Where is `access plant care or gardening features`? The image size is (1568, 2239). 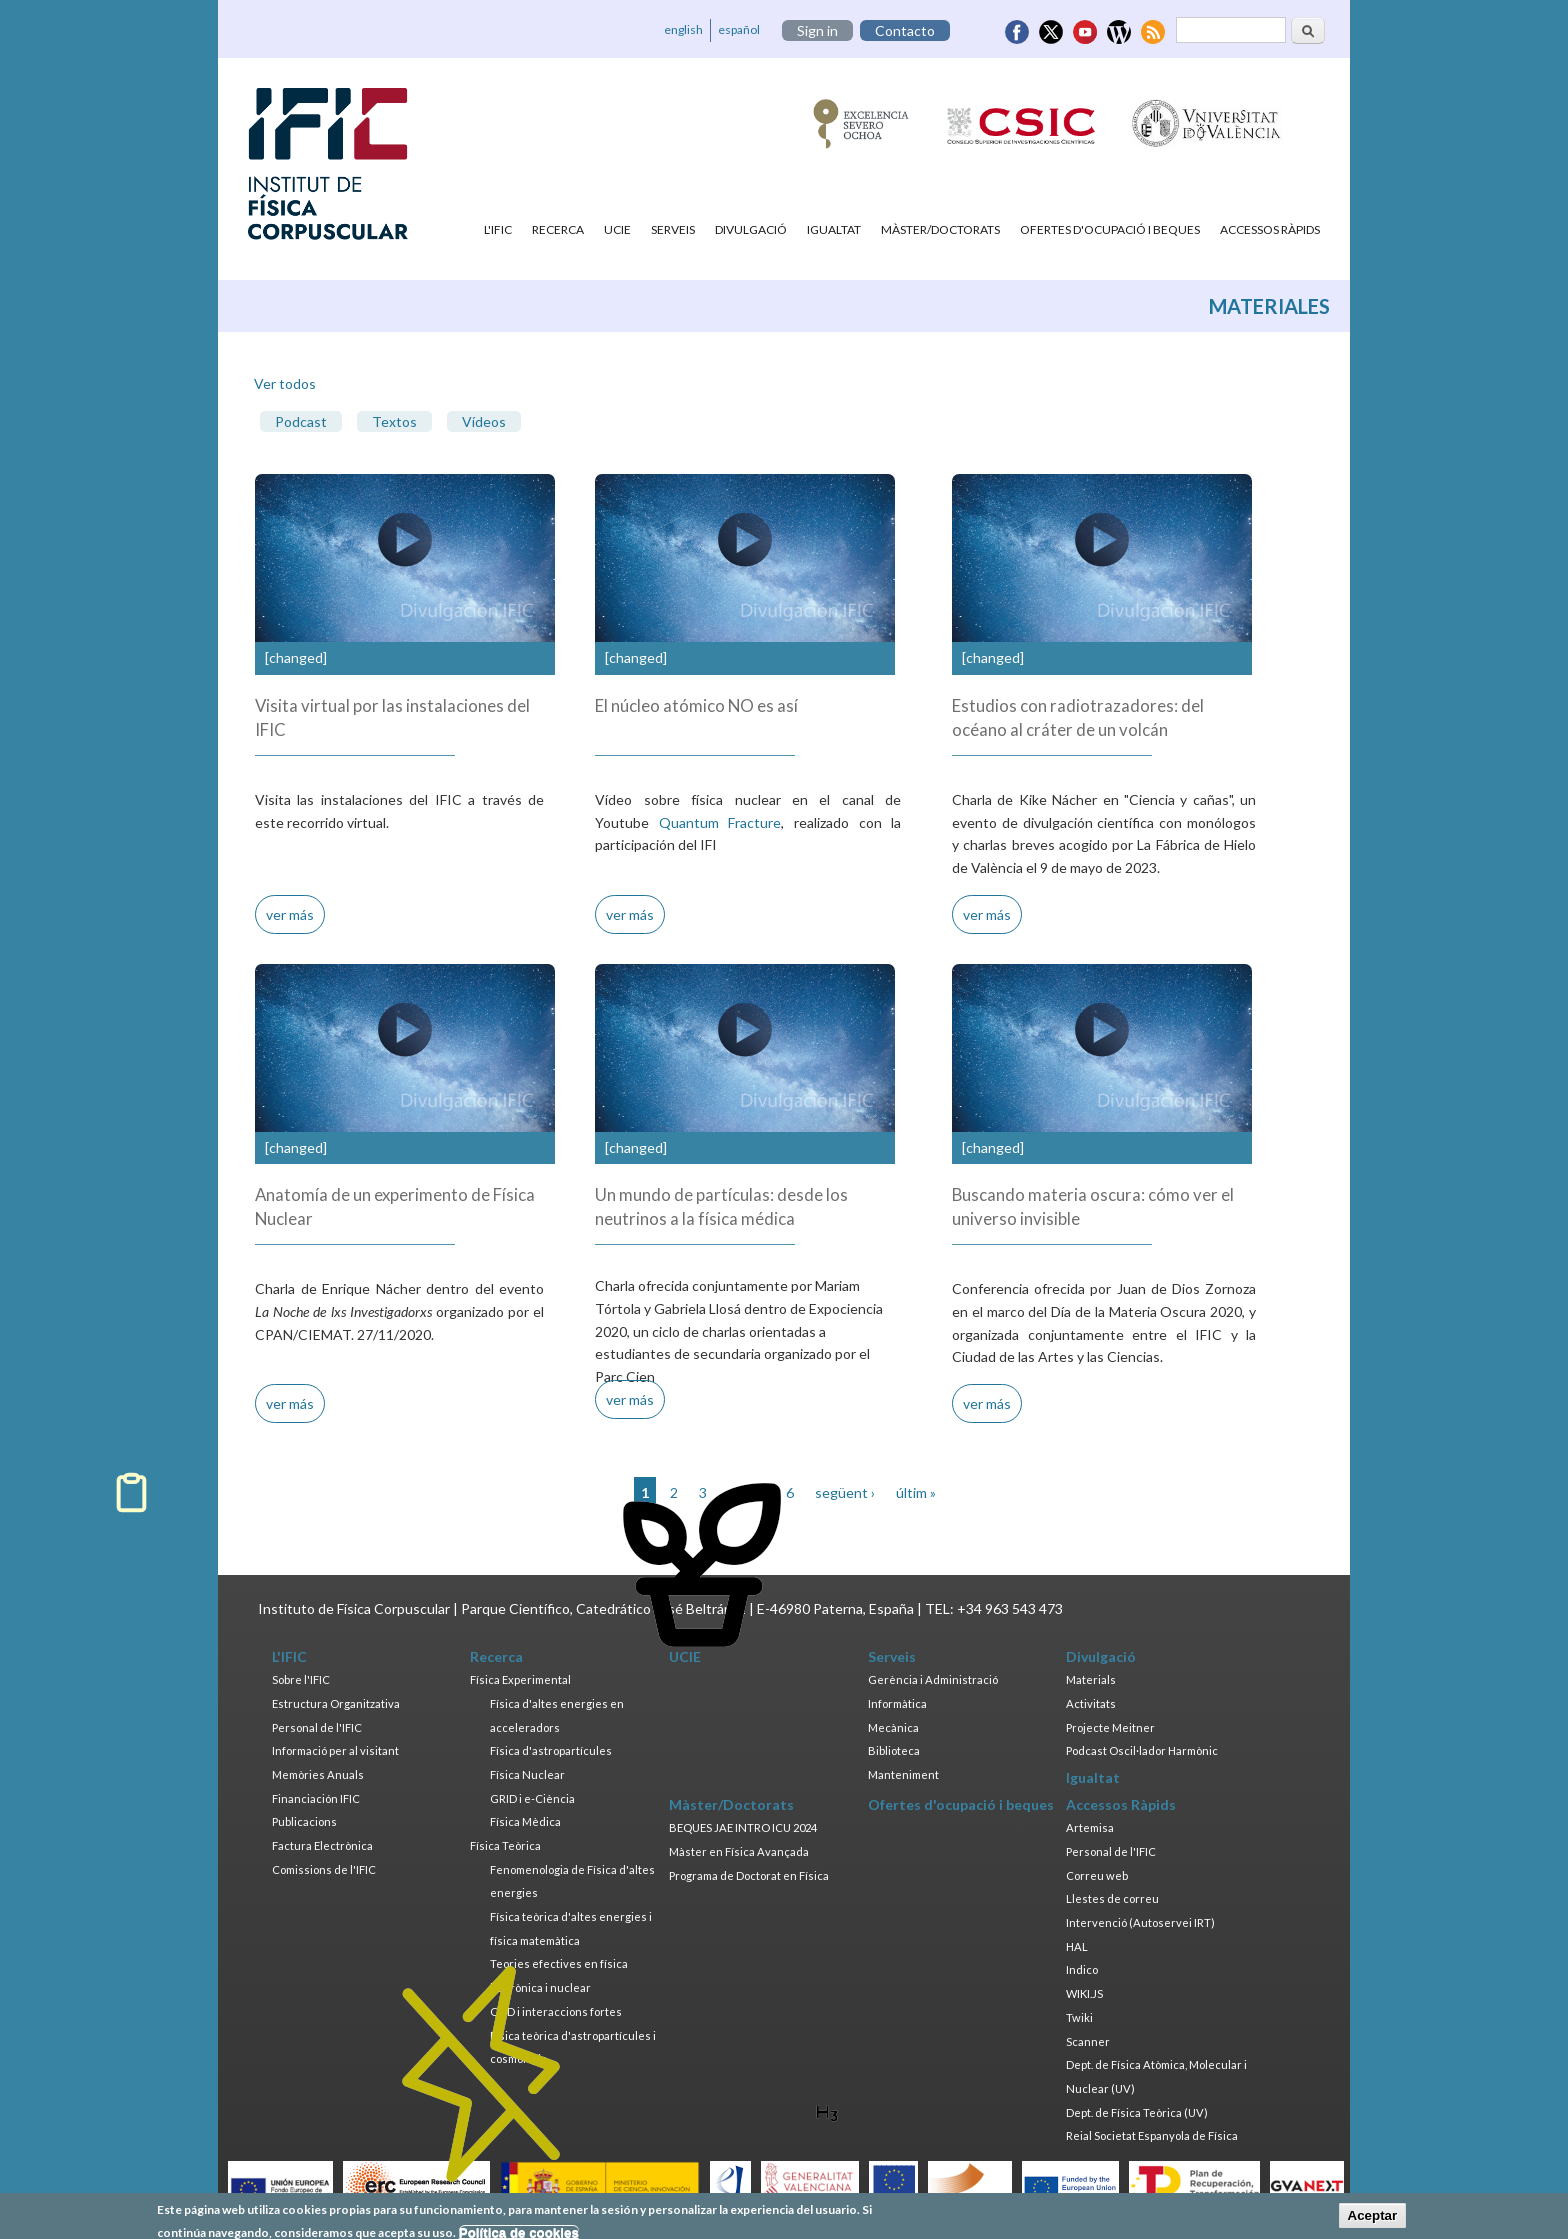
access plant care or gardening features is located at coordinates (699, 1565).